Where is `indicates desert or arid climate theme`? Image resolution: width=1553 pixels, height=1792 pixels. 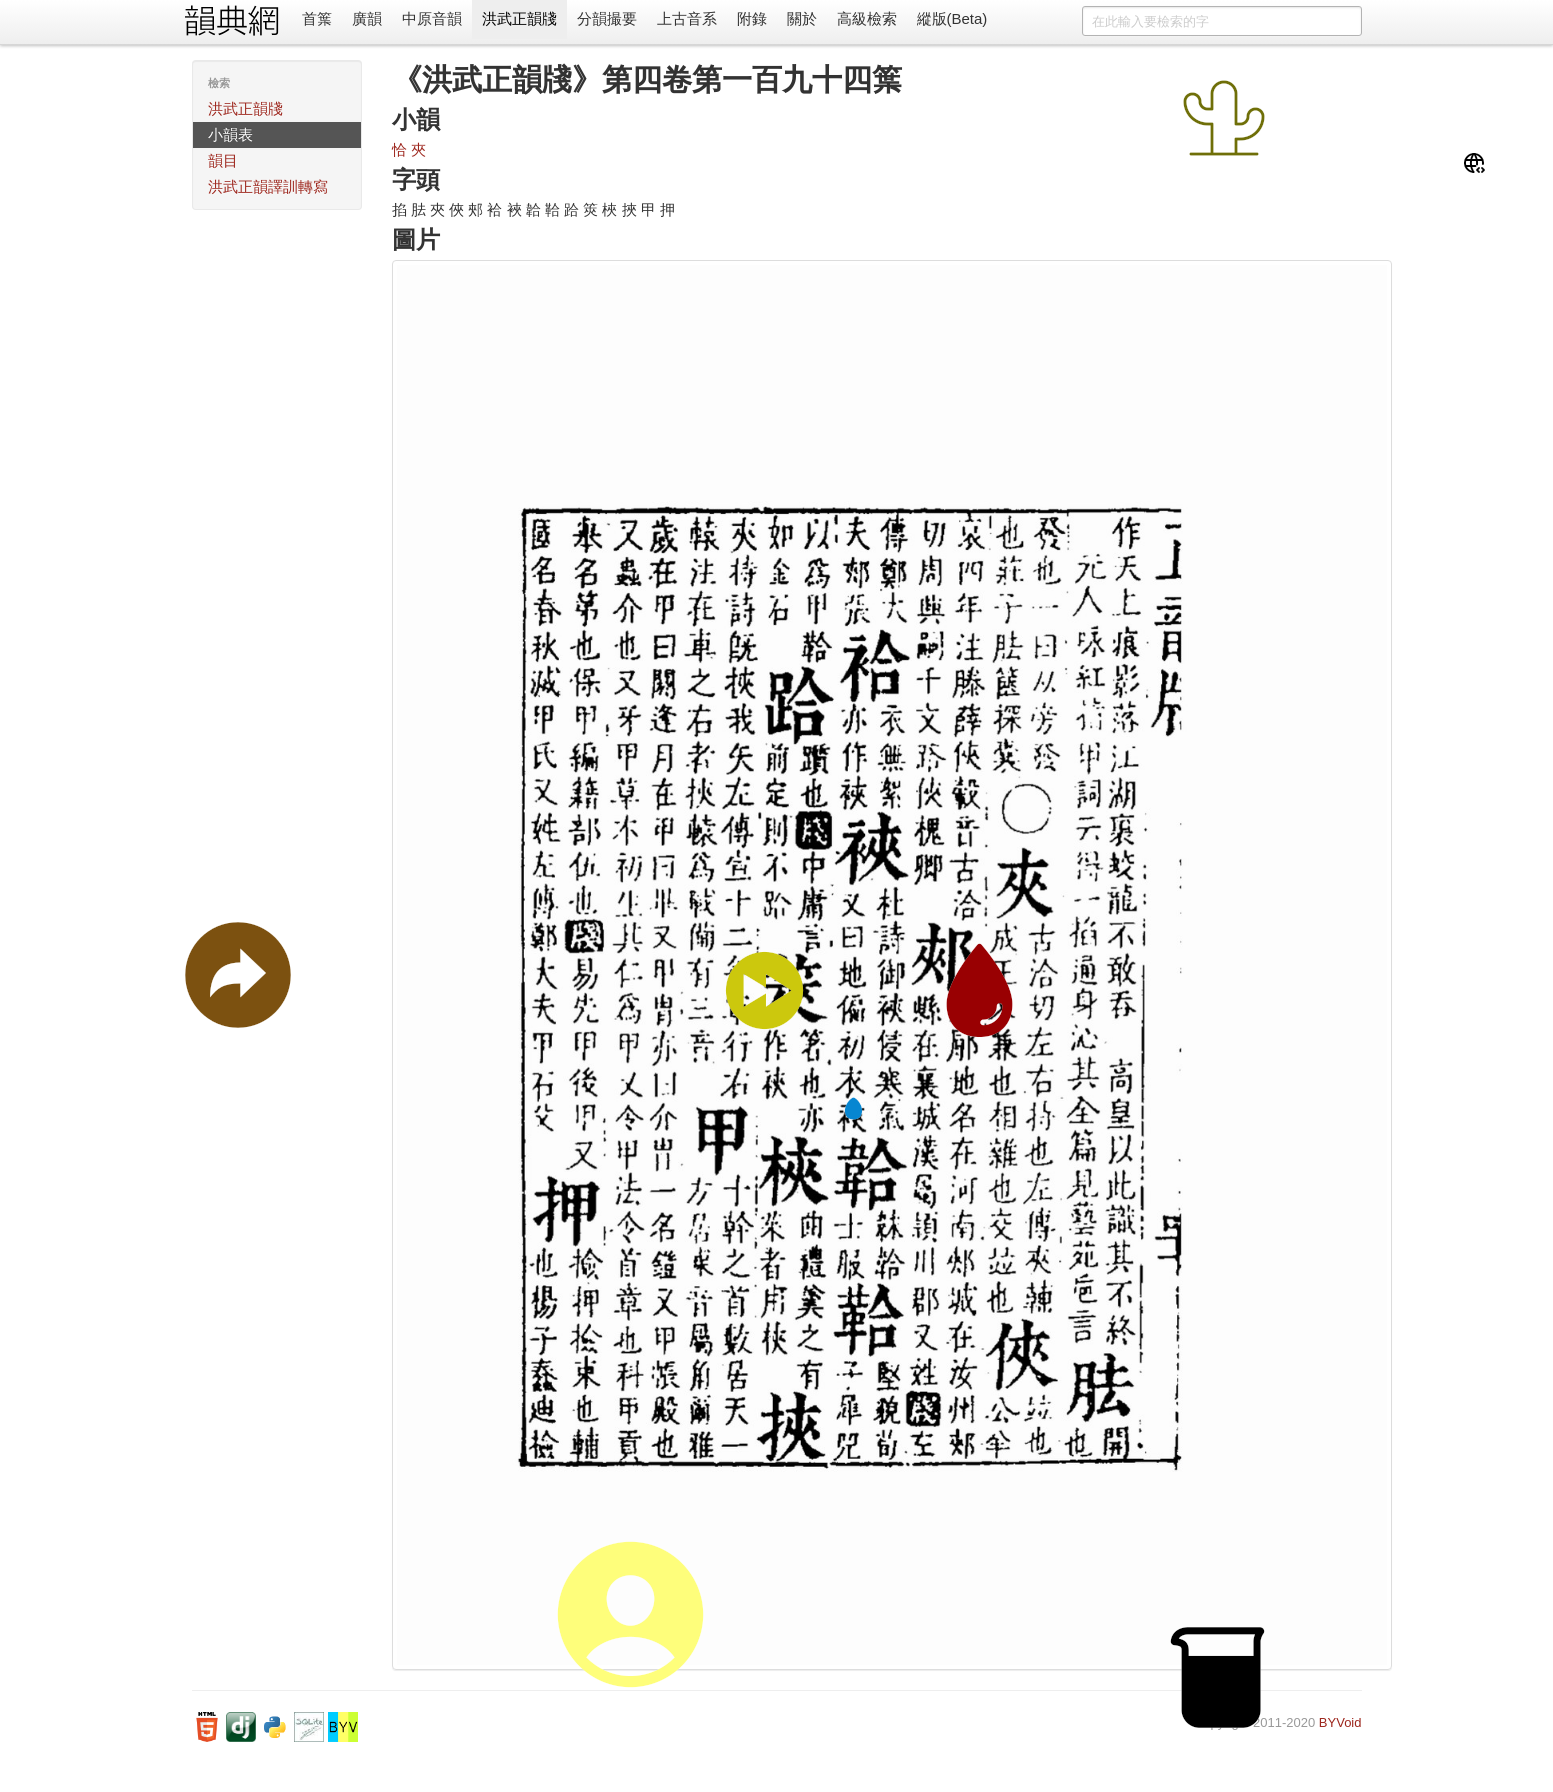
indicates desert or arid climate theme is located at coordinates (1224, 121).